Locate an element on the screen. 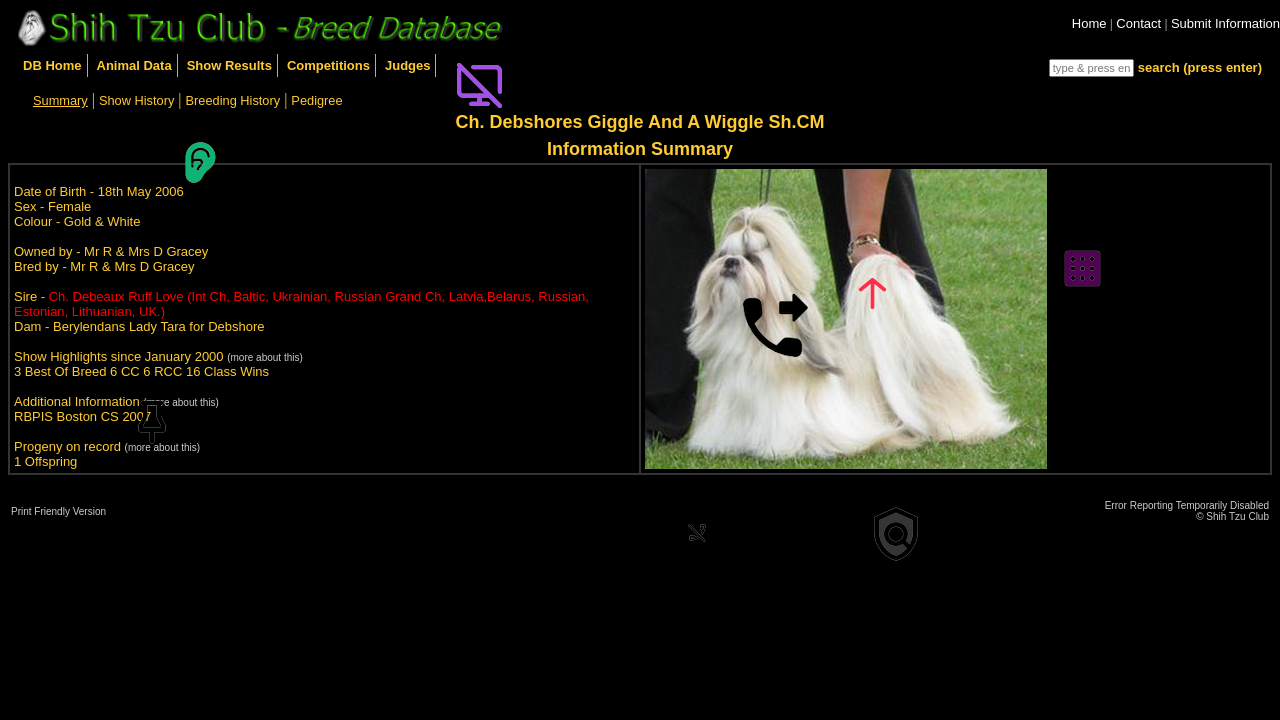 This screenshot has width=1280, height=720. open app drawer or launcher is located at coordinates (1082, 268).